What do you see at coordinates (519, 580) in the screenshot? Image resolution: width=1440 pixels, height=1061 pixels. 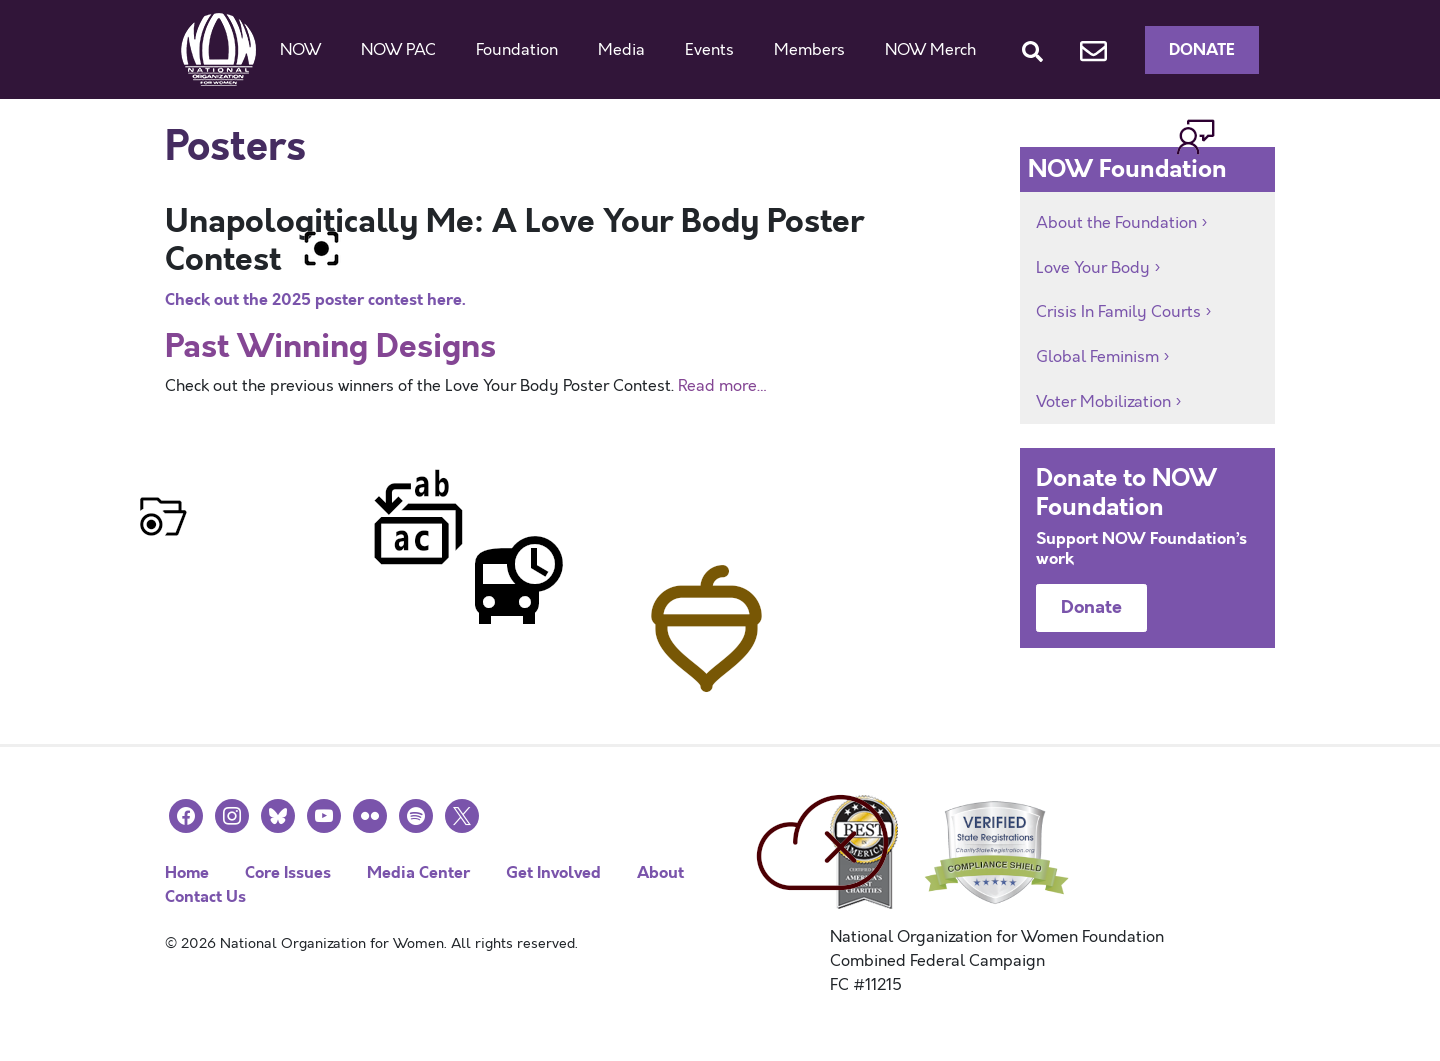 I see `view departure times for transit` at bounding box center [519, 580].